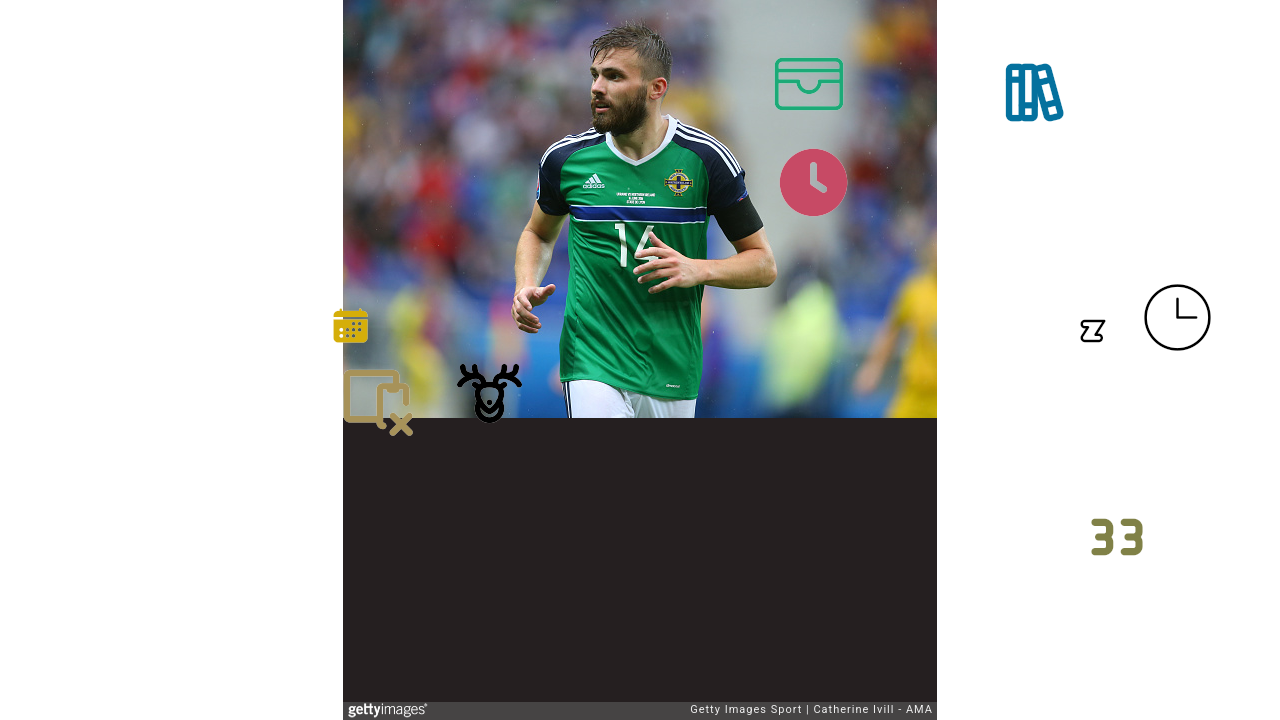 The height and width of the screenshot is (720, 1280). What do you see at coordinates (350, 325) in the screenshot?
I see `view calendar or schedule` at bounding box center [350, 325].